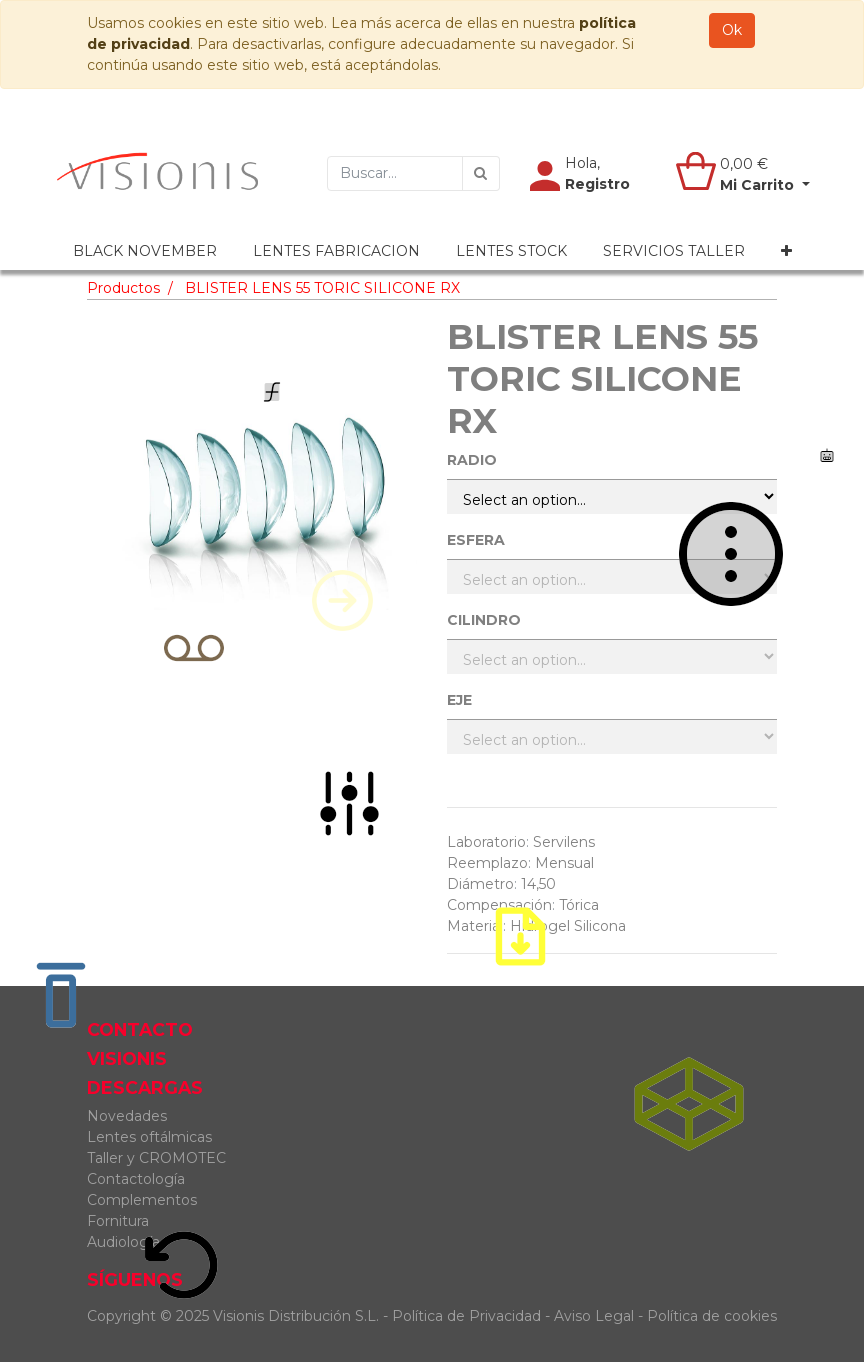 The width and height of the screenshot is (864, 1362). What do you see at coordinates (520, 936) in the screenshot?
I see `download file` at bounding box center [520, 936].